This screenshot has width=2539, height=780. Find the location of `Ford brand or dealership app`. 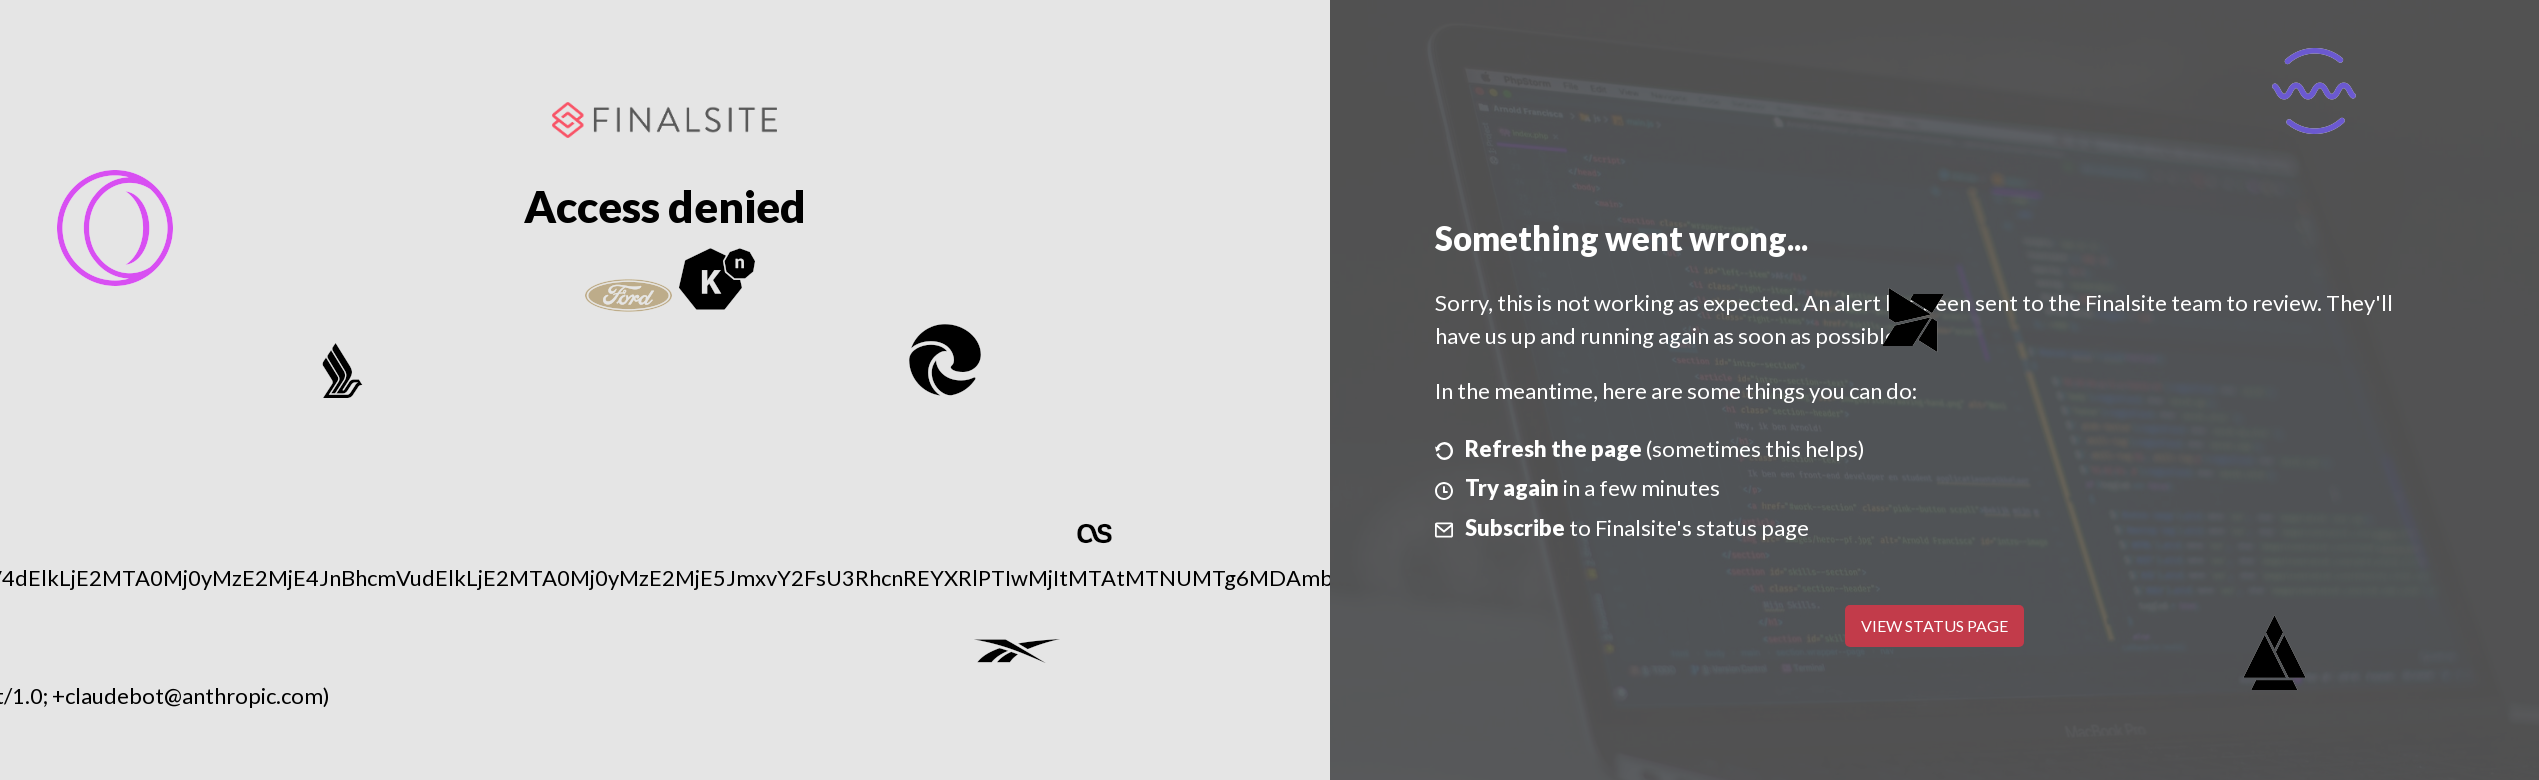

Ford brand or dealership app is located at coordinates (628, 295).